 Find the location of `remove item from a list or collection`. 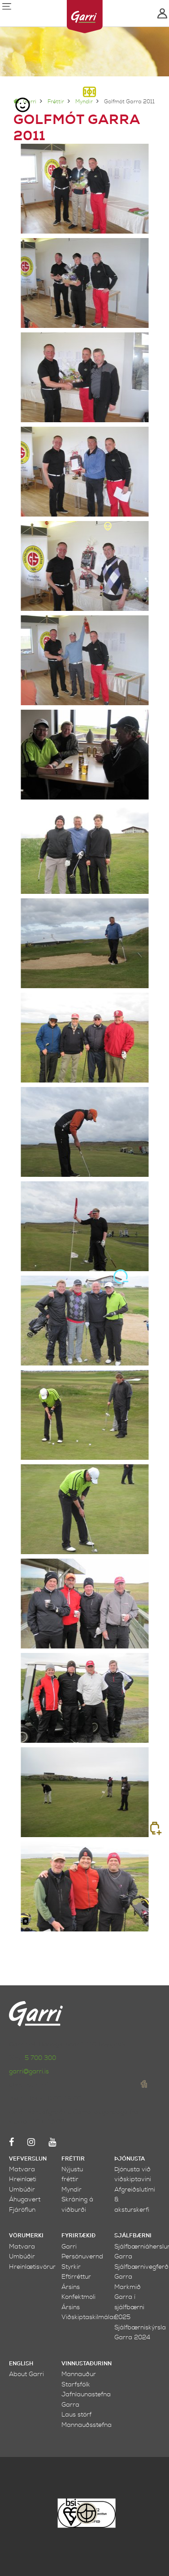

remove item from a list or collection is located at coordinates (121, 1277).